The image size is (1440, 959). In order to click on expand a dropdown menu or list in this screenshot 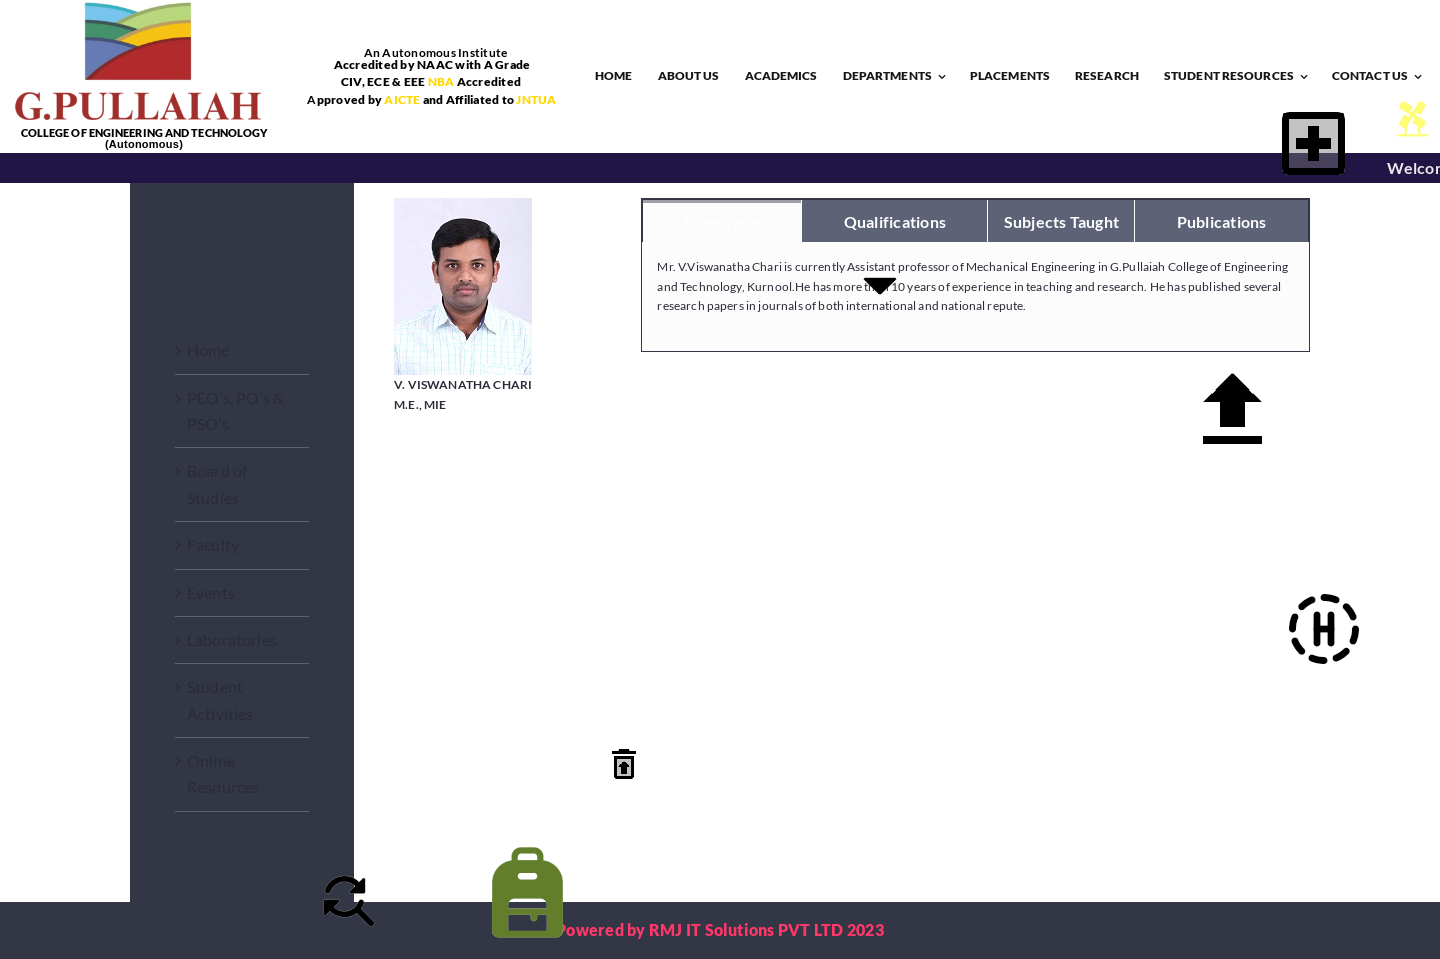, I will do `click(880, 286)`.